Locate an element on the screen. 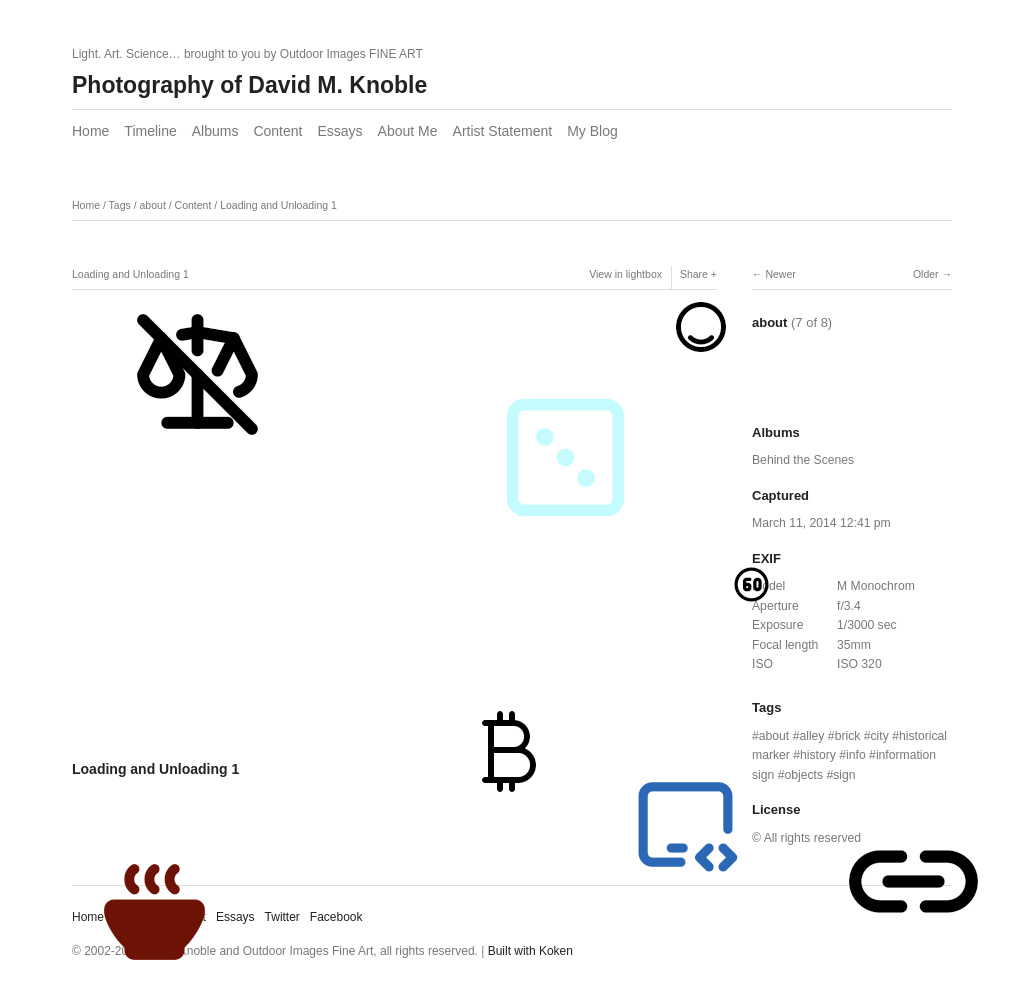 This screenshot has height=1006, width=1024. view bitcoin balance or wallet is located at coordinates (506, 753).